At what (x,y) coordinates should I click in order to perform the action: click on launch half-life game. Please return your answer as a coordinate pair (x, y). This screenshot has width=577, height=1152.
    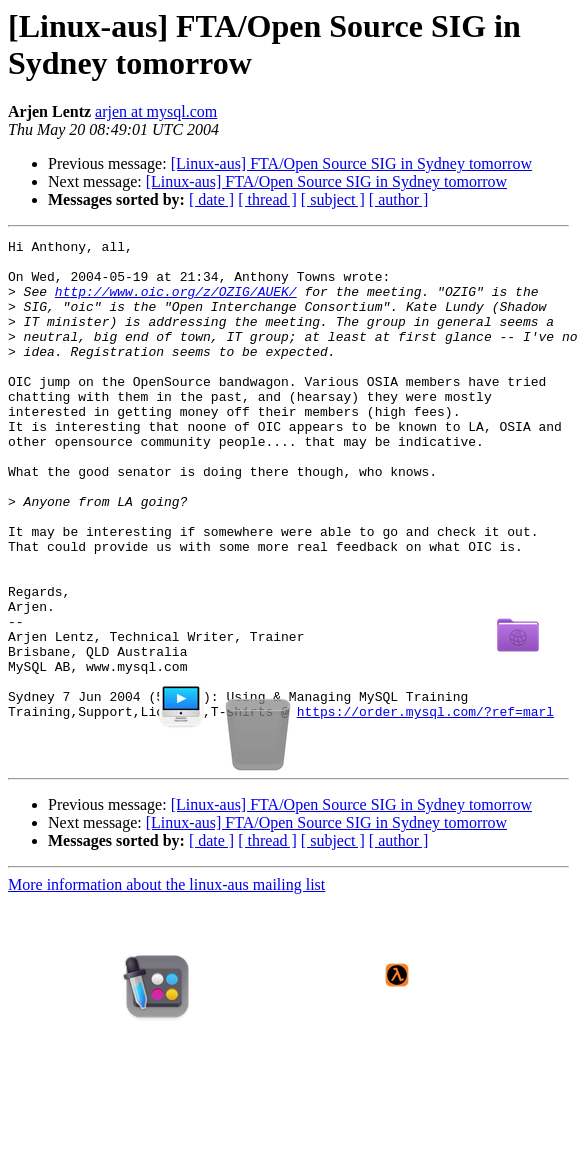
    Looking at the image, I should click on (397, 975).